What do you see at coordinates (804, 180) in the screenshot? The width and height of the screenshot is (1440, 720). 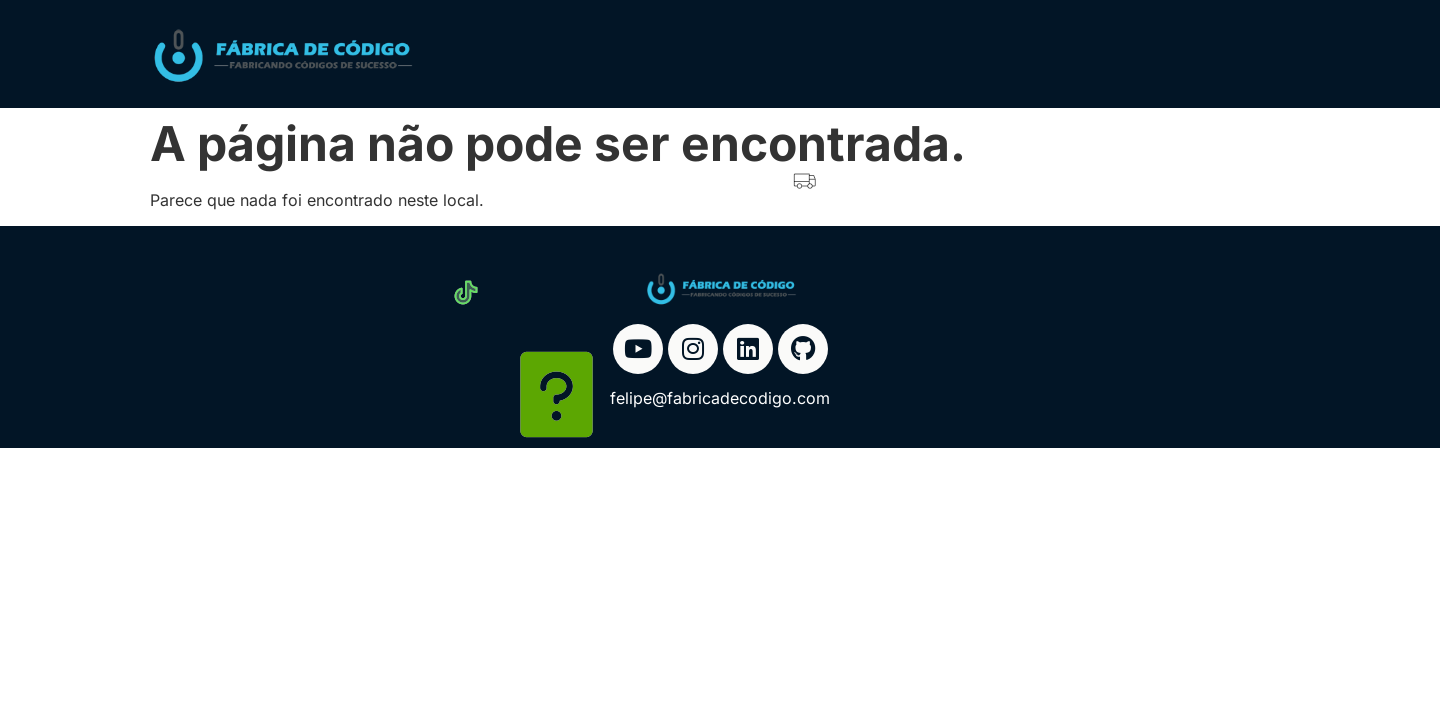 I see `track your delivery or shipment` at bounding box center [804, 180].